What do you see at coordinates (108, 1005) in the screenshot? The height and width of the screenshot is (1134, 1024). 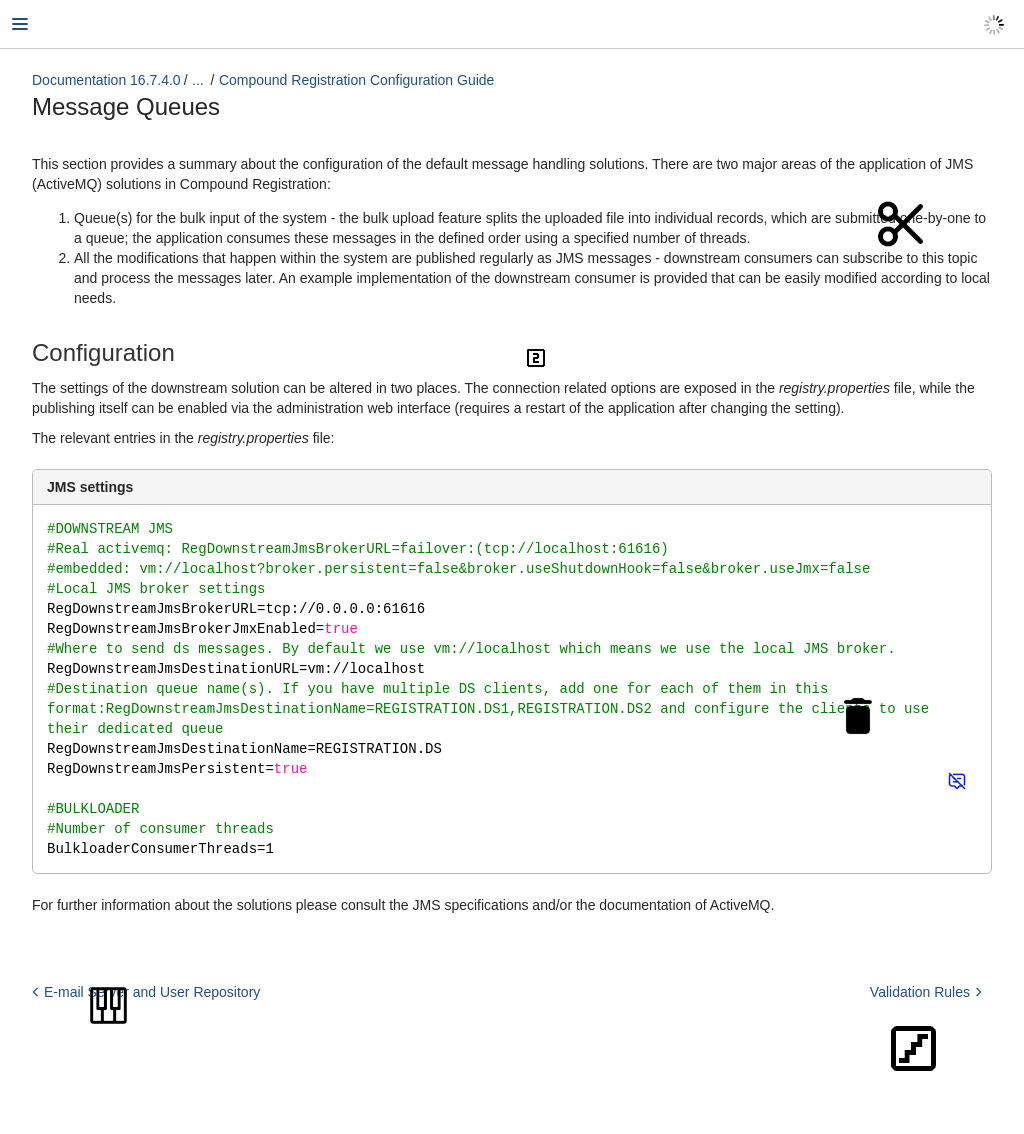 I see `open music or piano app` at bounding box center [108, 1005].